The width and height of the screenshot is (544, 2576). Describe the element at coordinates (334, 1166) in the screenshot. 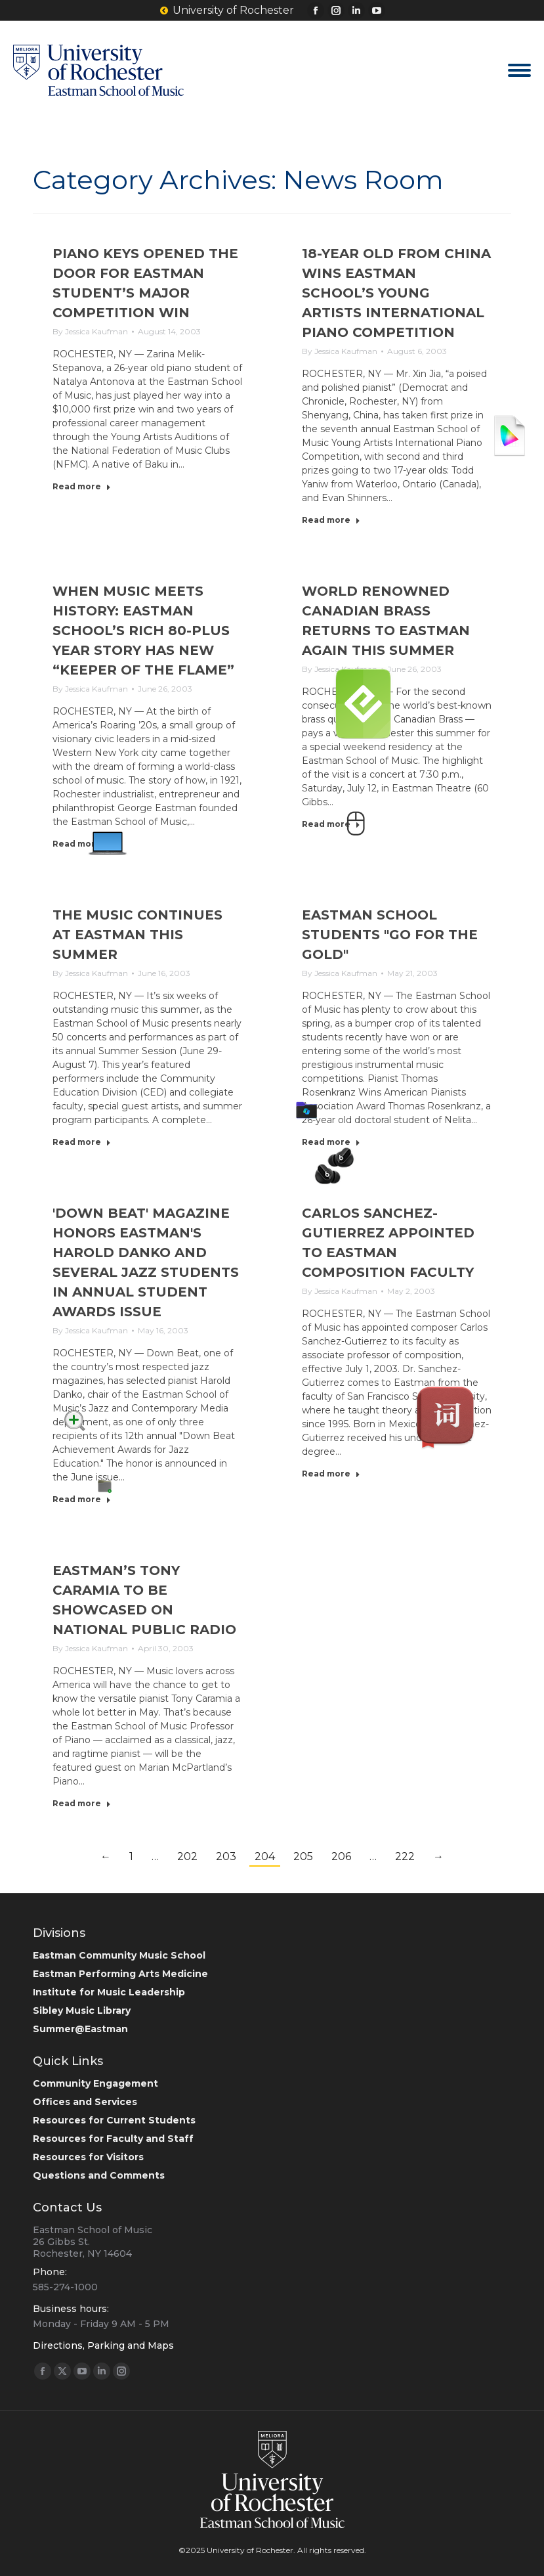

I see `beats wireless earbuds device icon` at that location.